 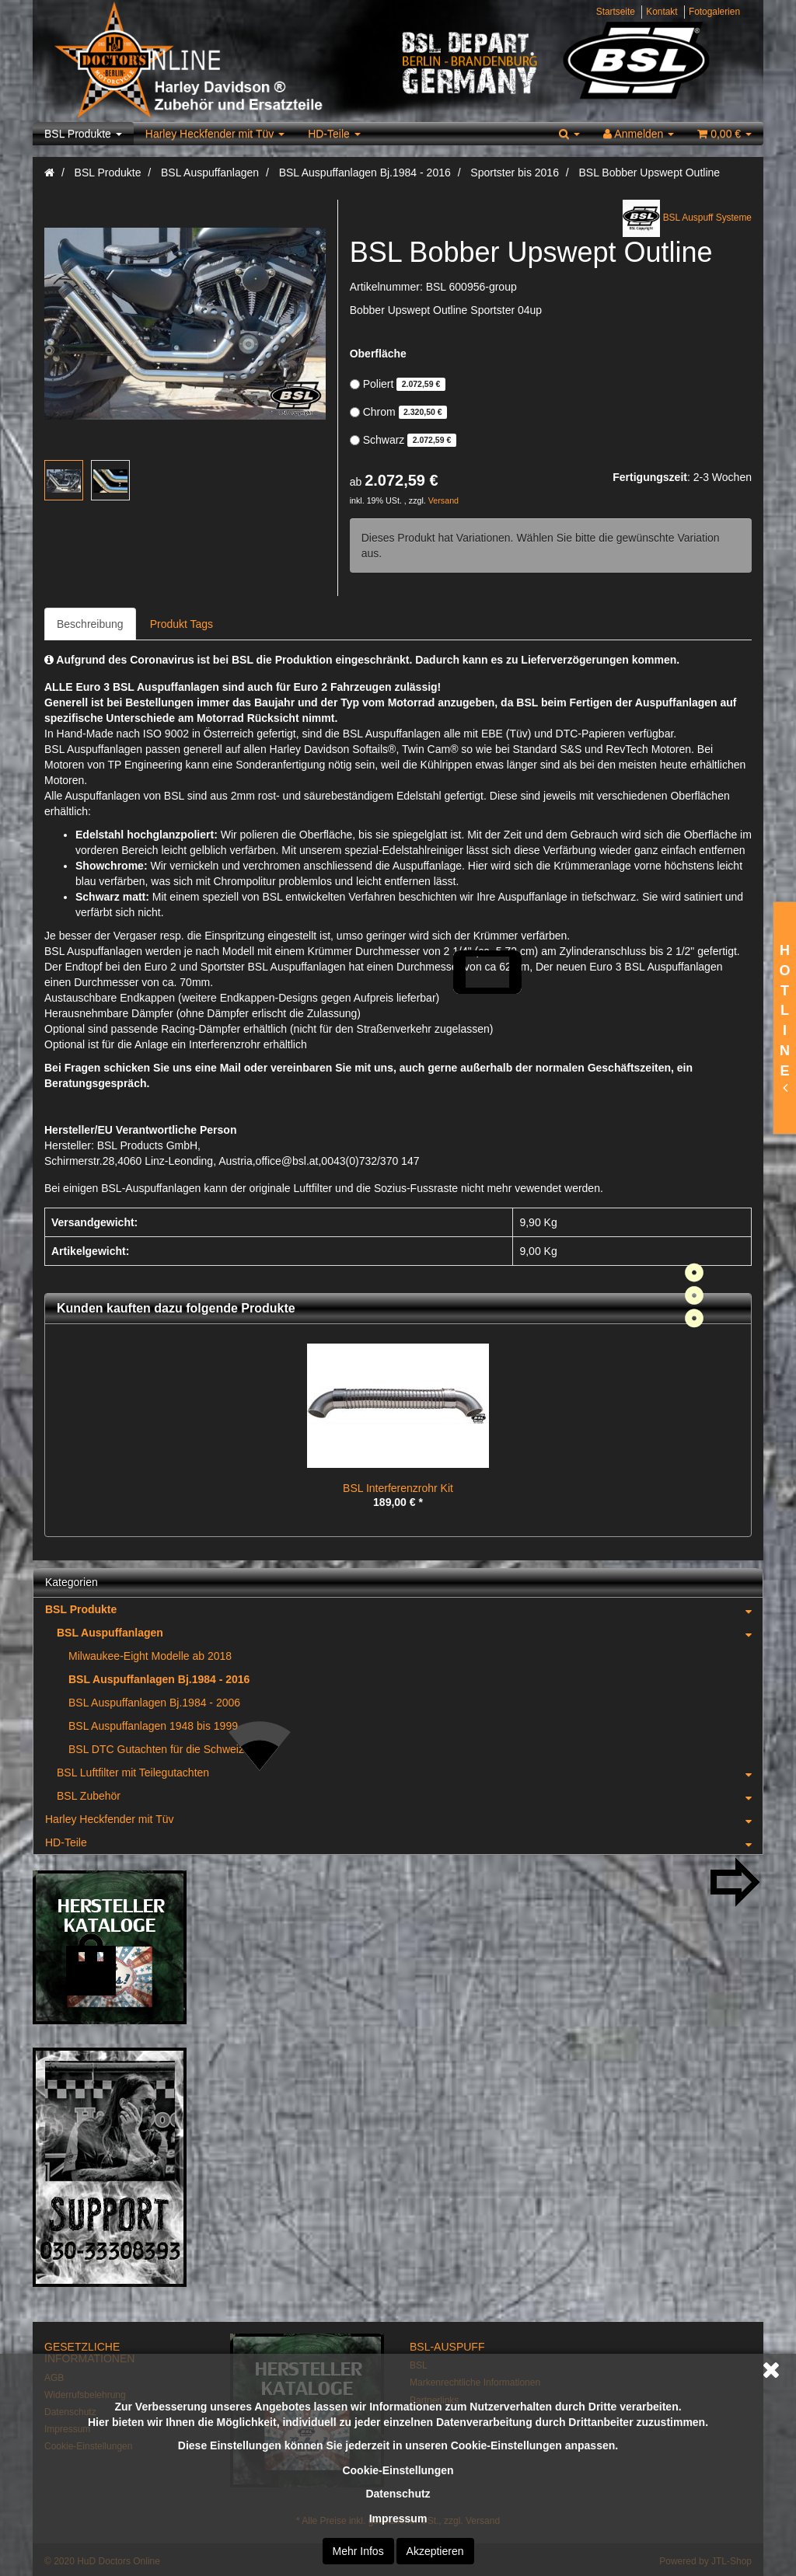 What do you see at coordinates (91, 1964) in the screenshot?
I see `view your shopping cart` at bounding box center [91, 1964].